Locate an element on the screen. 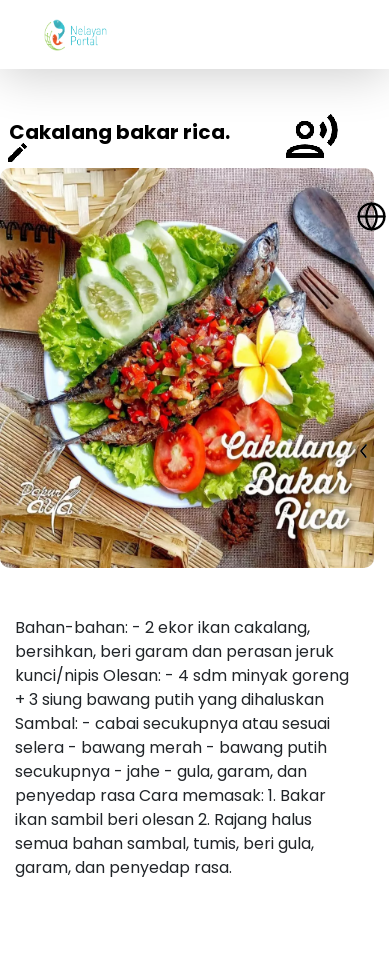 The width and height of the screenshot is (389, 960). switch to a different language or region is located at coordinates (371, 216).